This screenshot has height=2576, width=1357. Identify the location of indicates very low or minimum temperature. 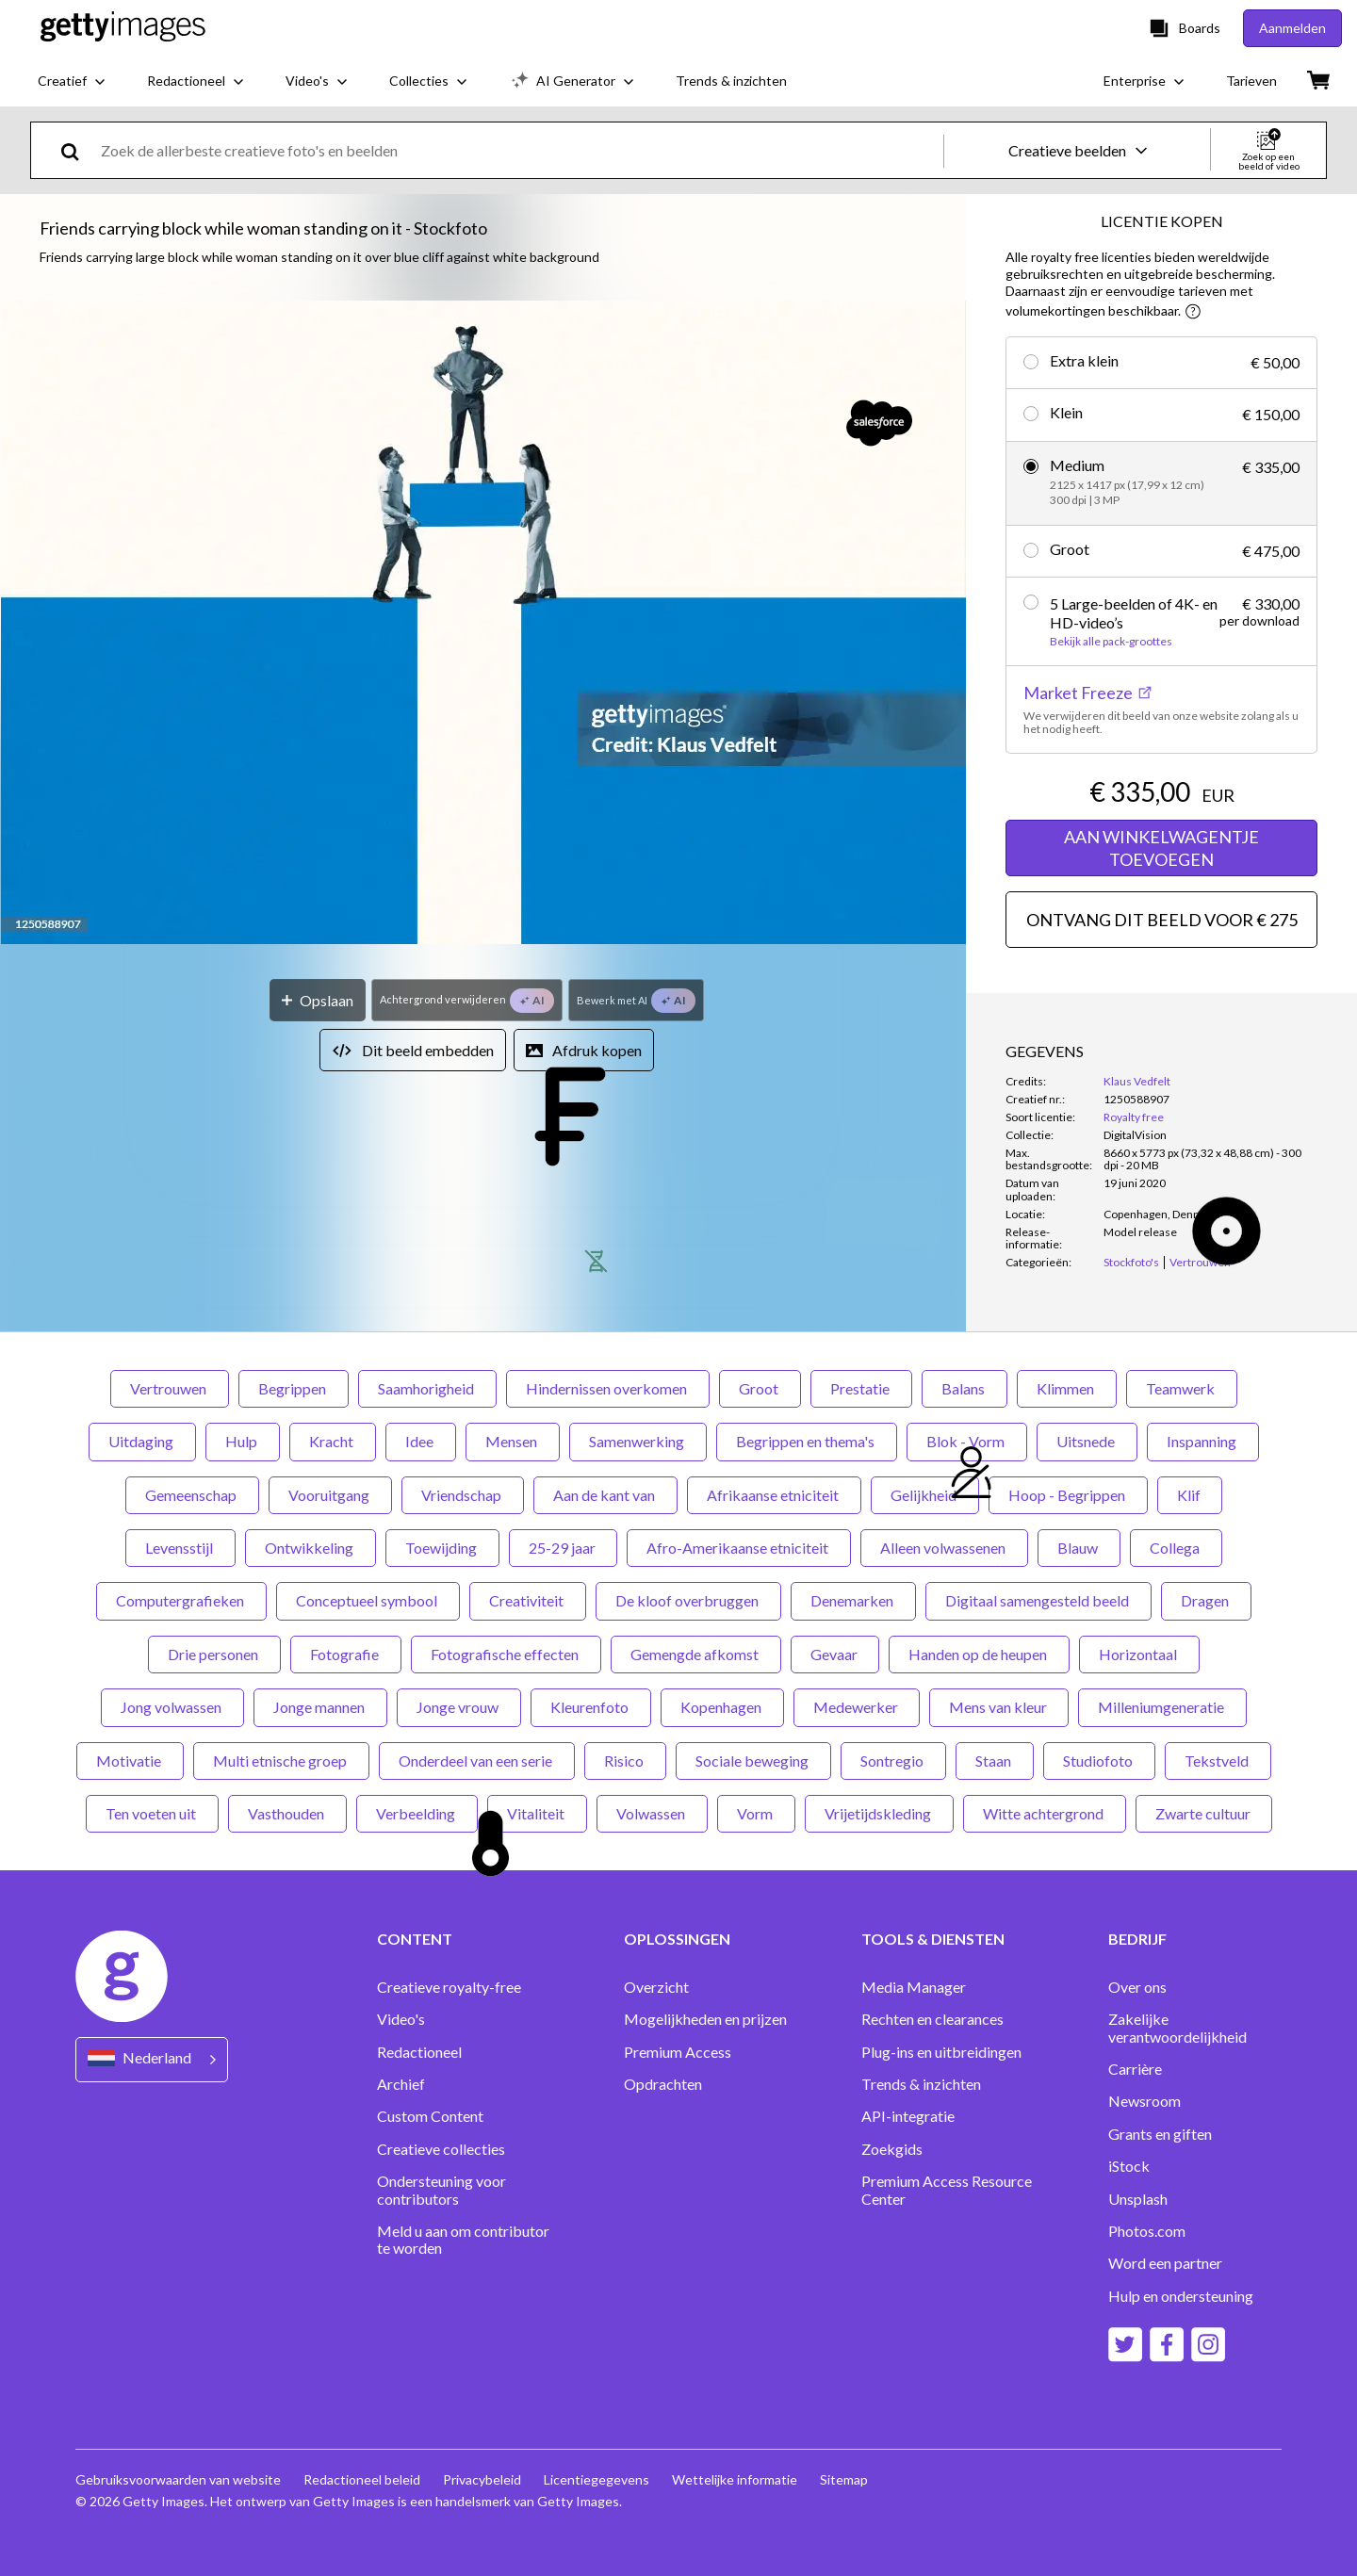
(490, 1843).